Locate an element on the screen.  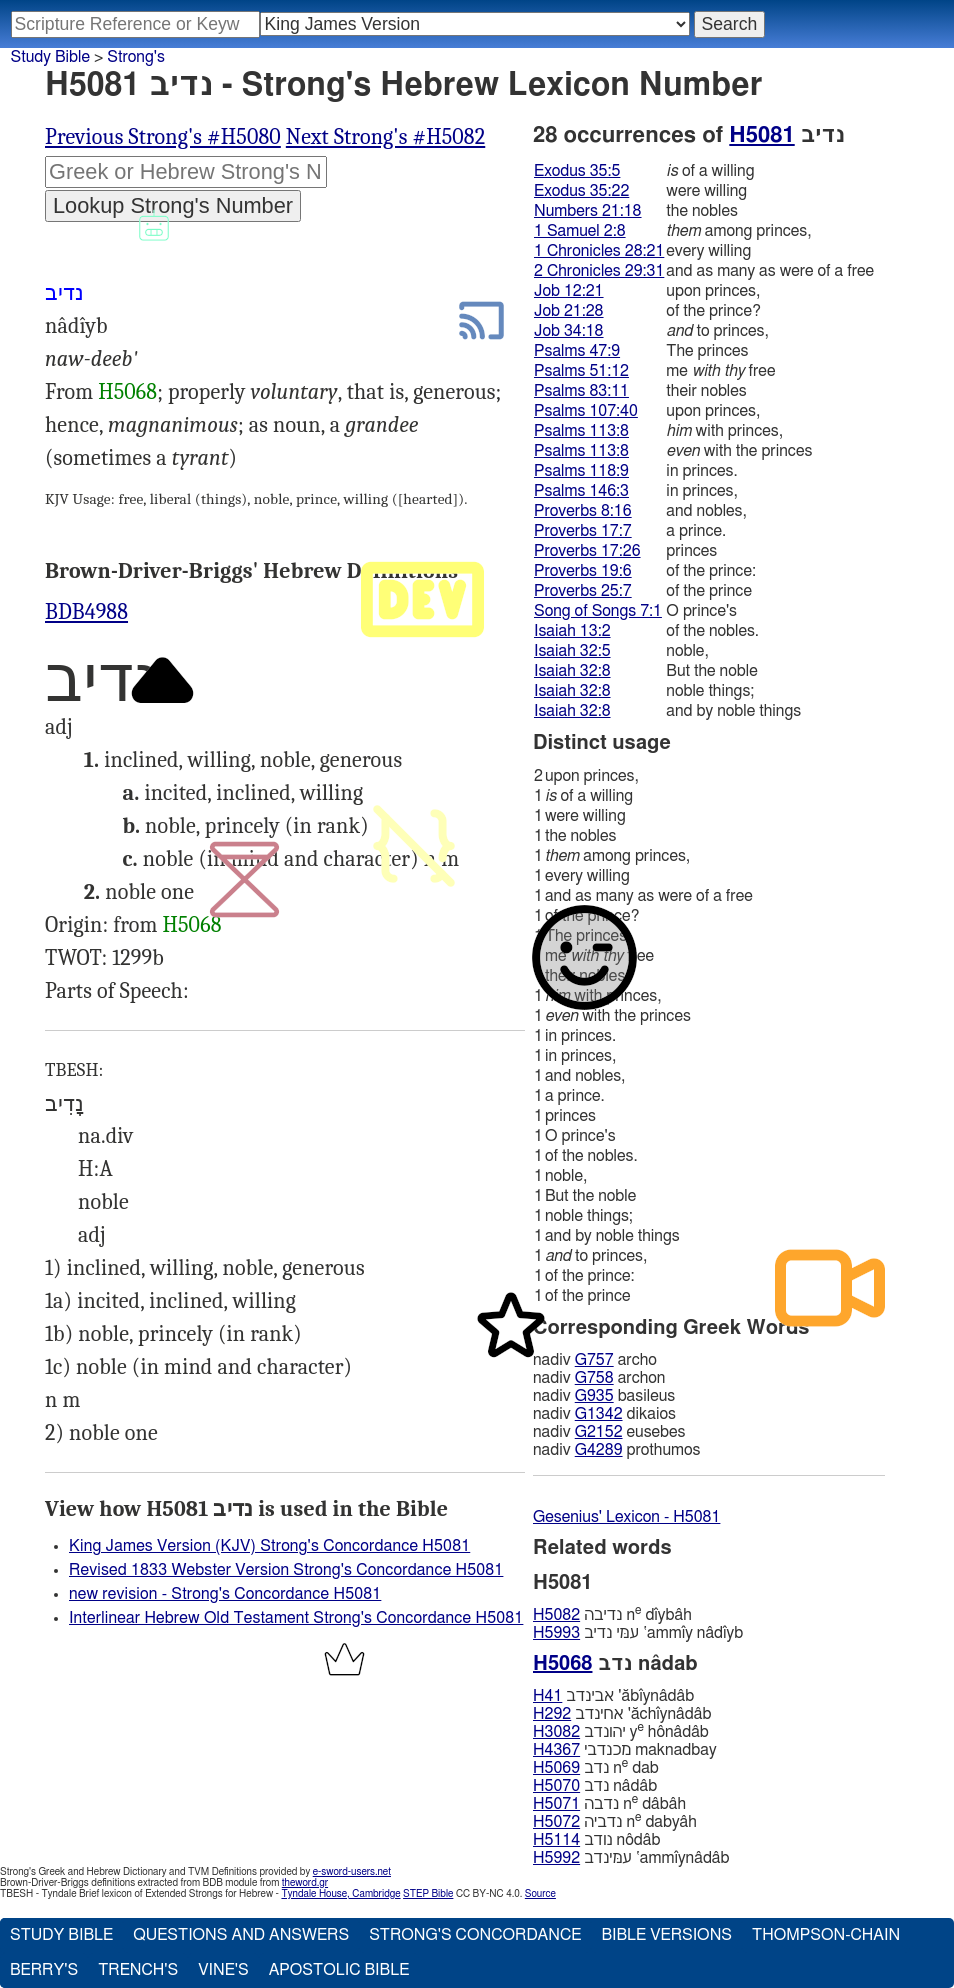
disable code formatting or syntax highlighting is located at coordinates (414, 846).